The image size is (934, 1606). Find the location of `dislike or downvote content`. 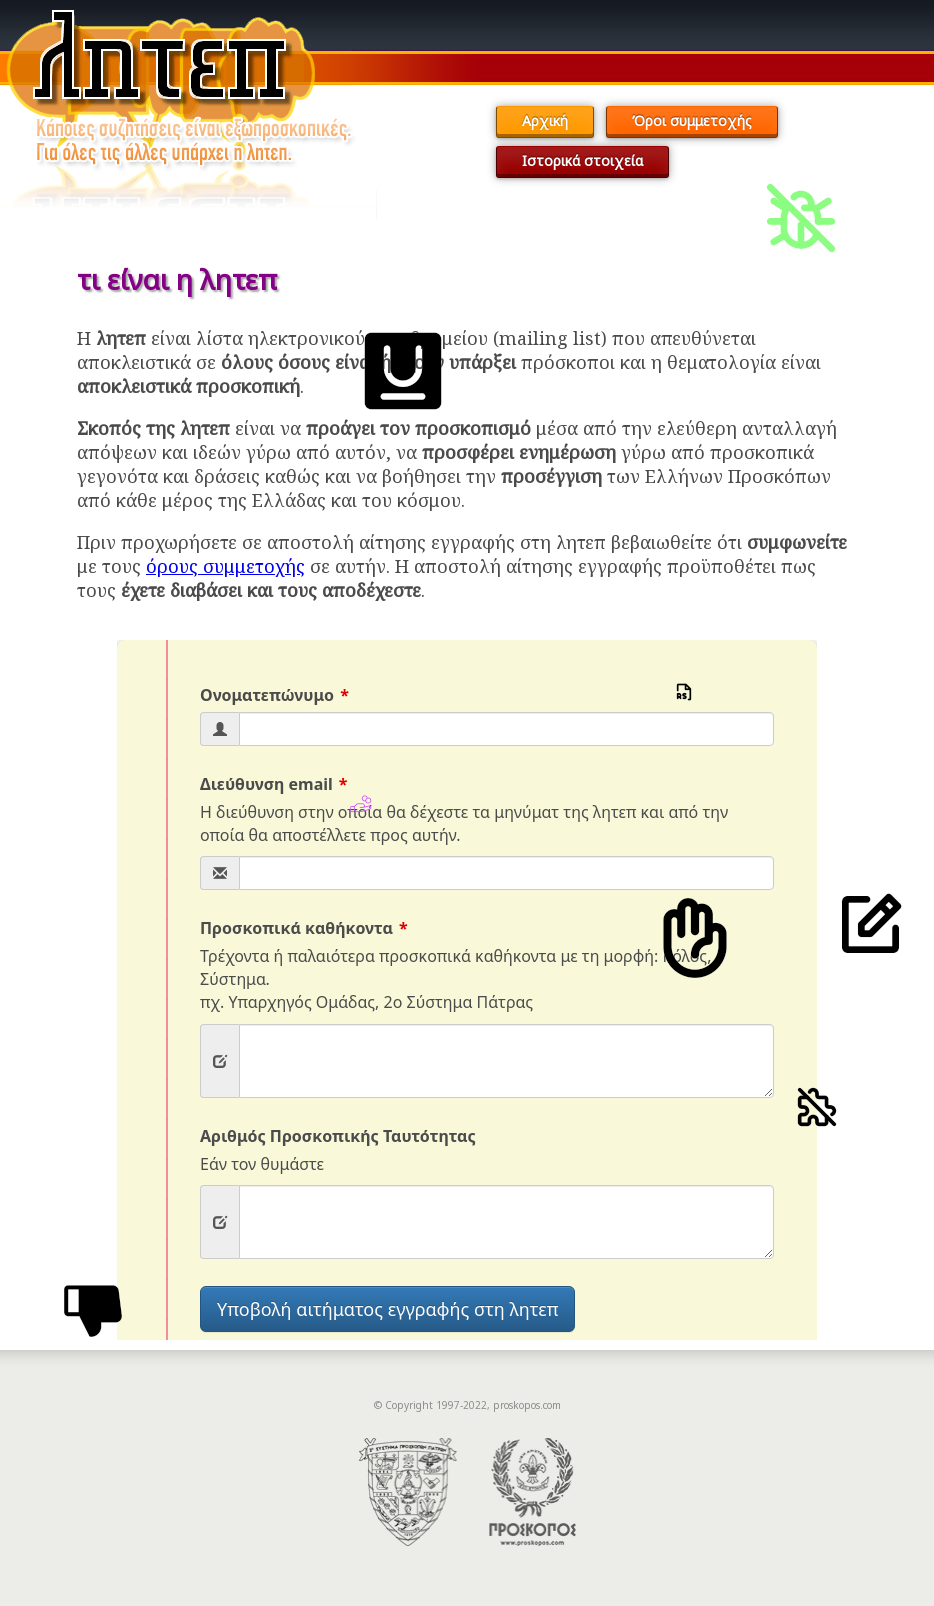

dislike or downvote content is located at coordinates (93, 1308).